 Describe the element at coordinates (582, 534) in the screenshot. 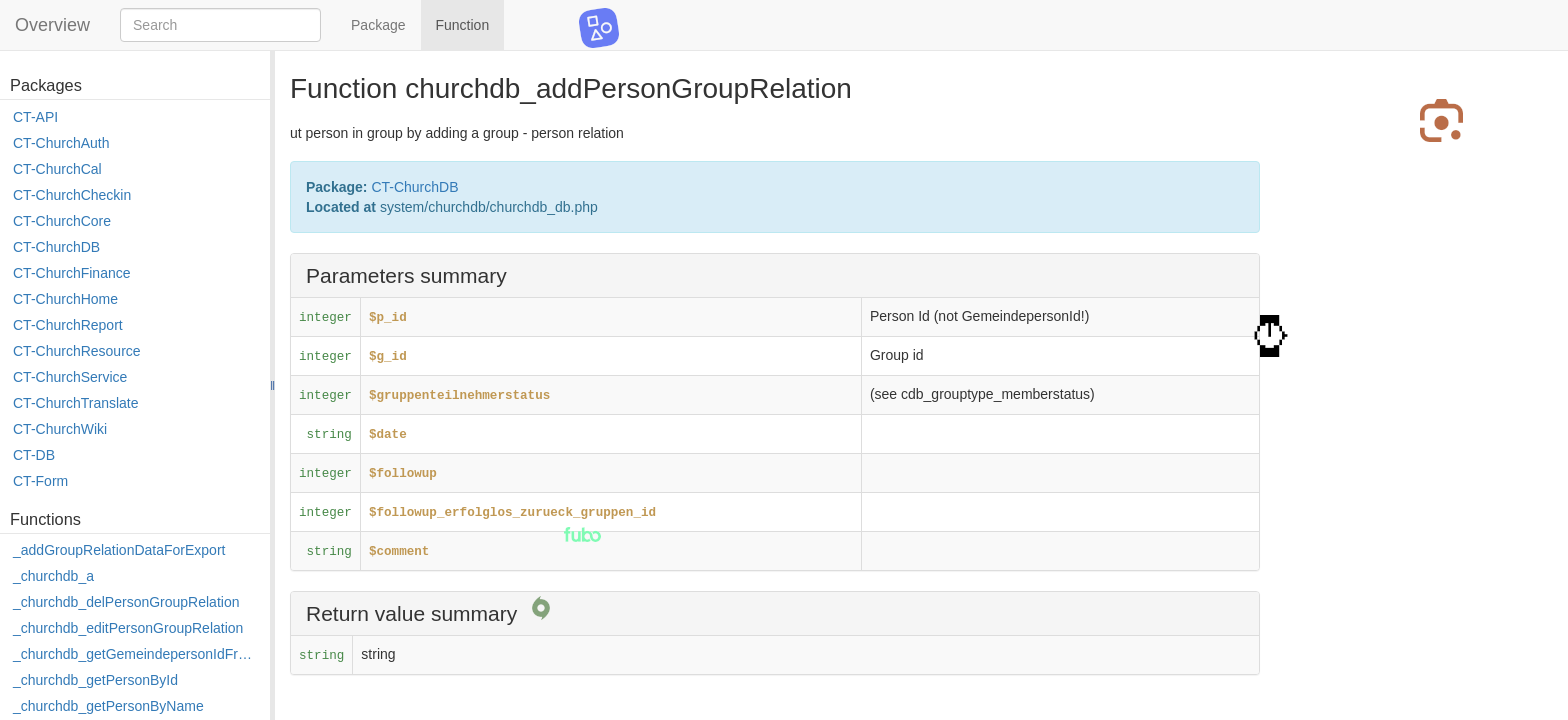

I see `open the fuboTV streaming app` at that location.